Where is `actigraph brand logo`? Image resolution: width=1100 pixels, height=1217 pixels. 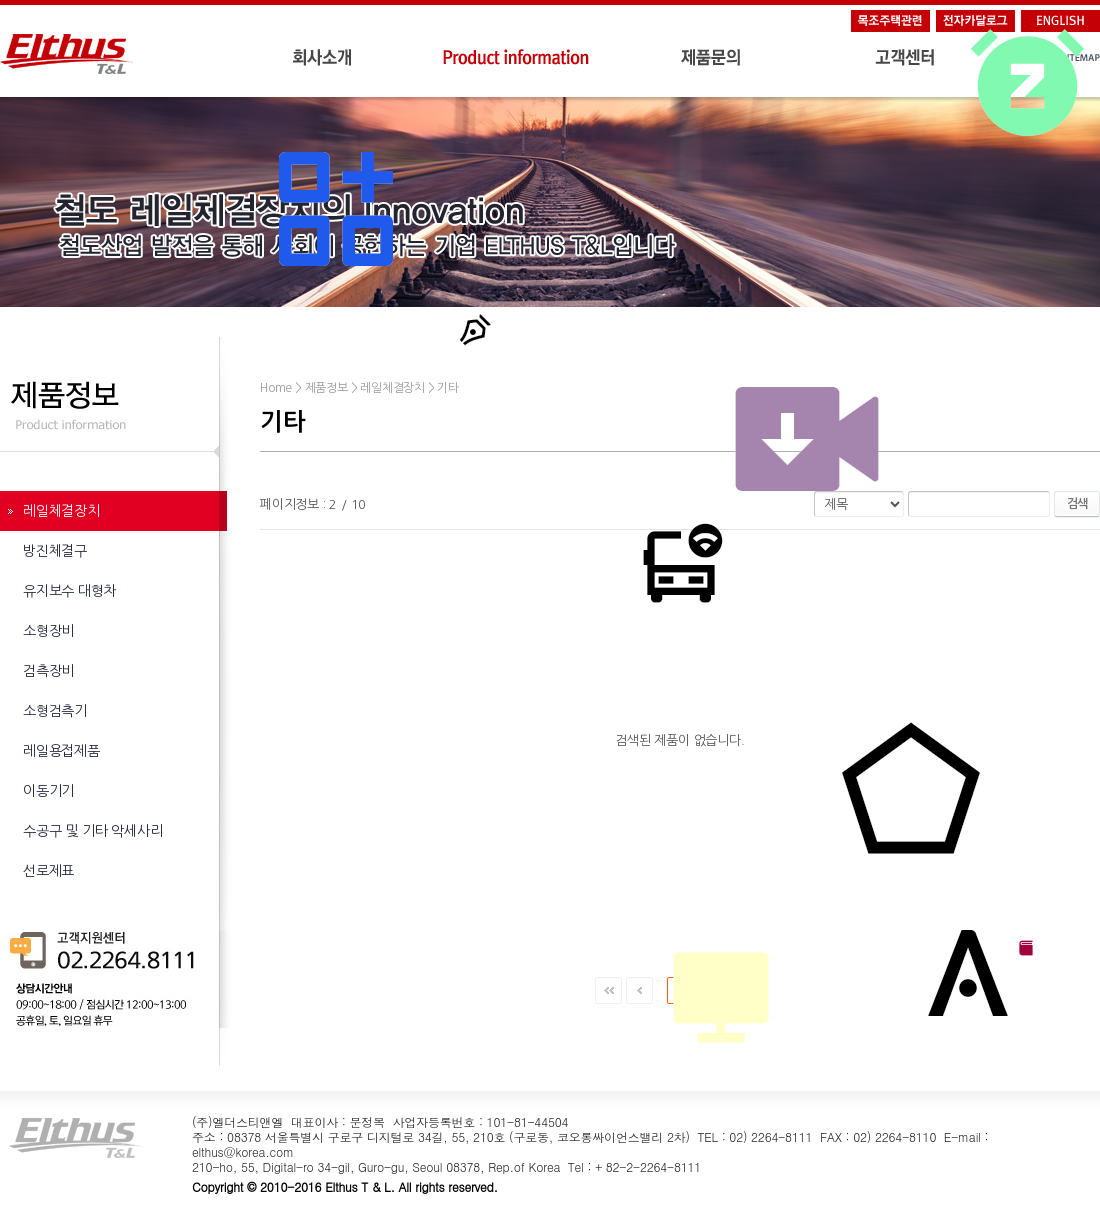
actigraph brand logo is located at coordinates (968, 973).